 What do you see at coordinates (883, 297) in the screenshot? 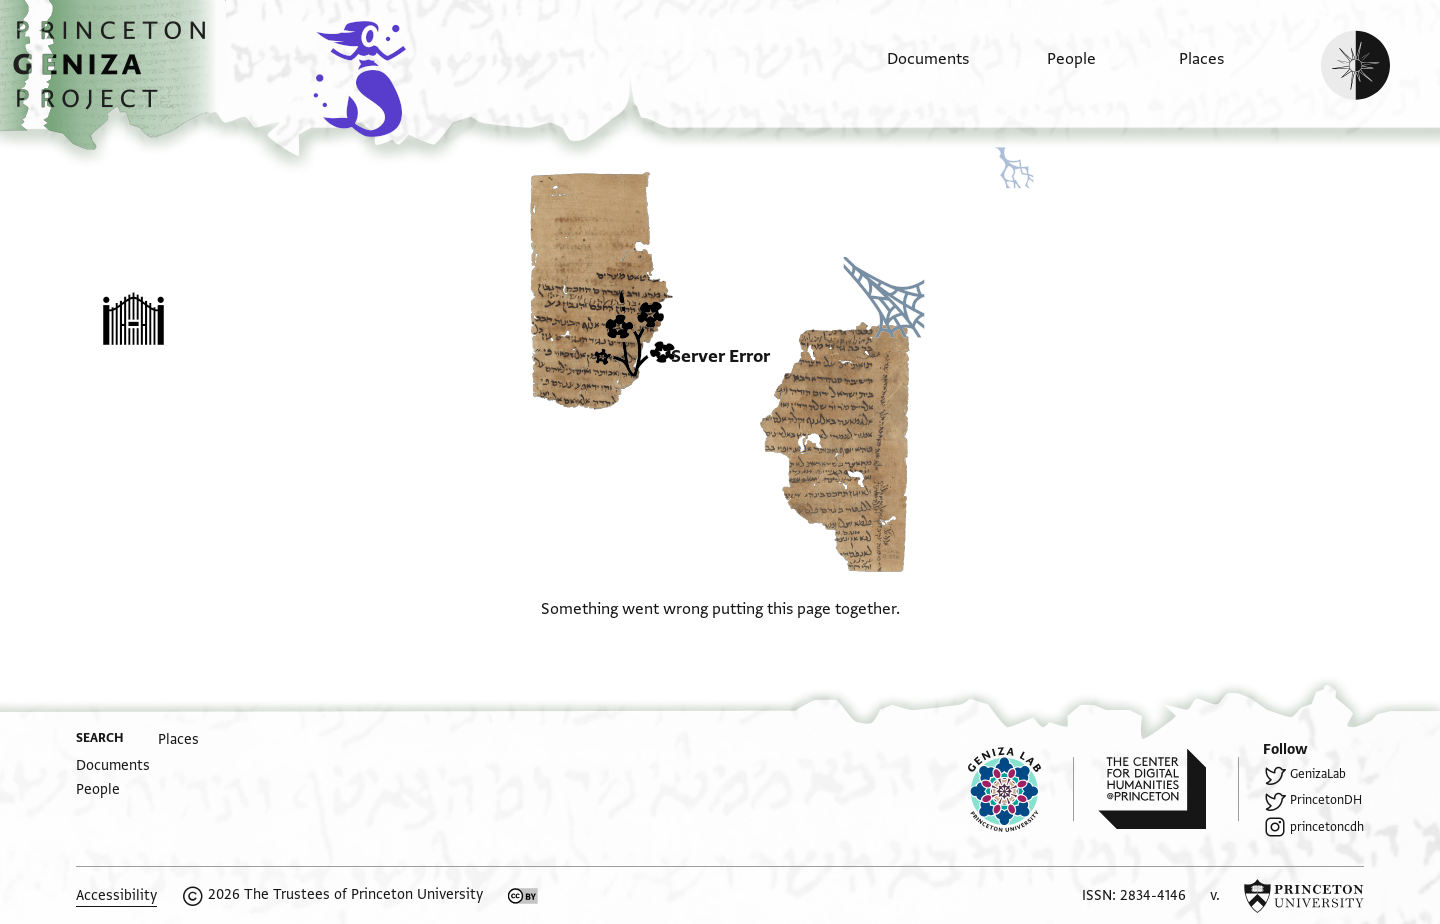
I see `activate web spit ability` at bounding box center [883, 297].